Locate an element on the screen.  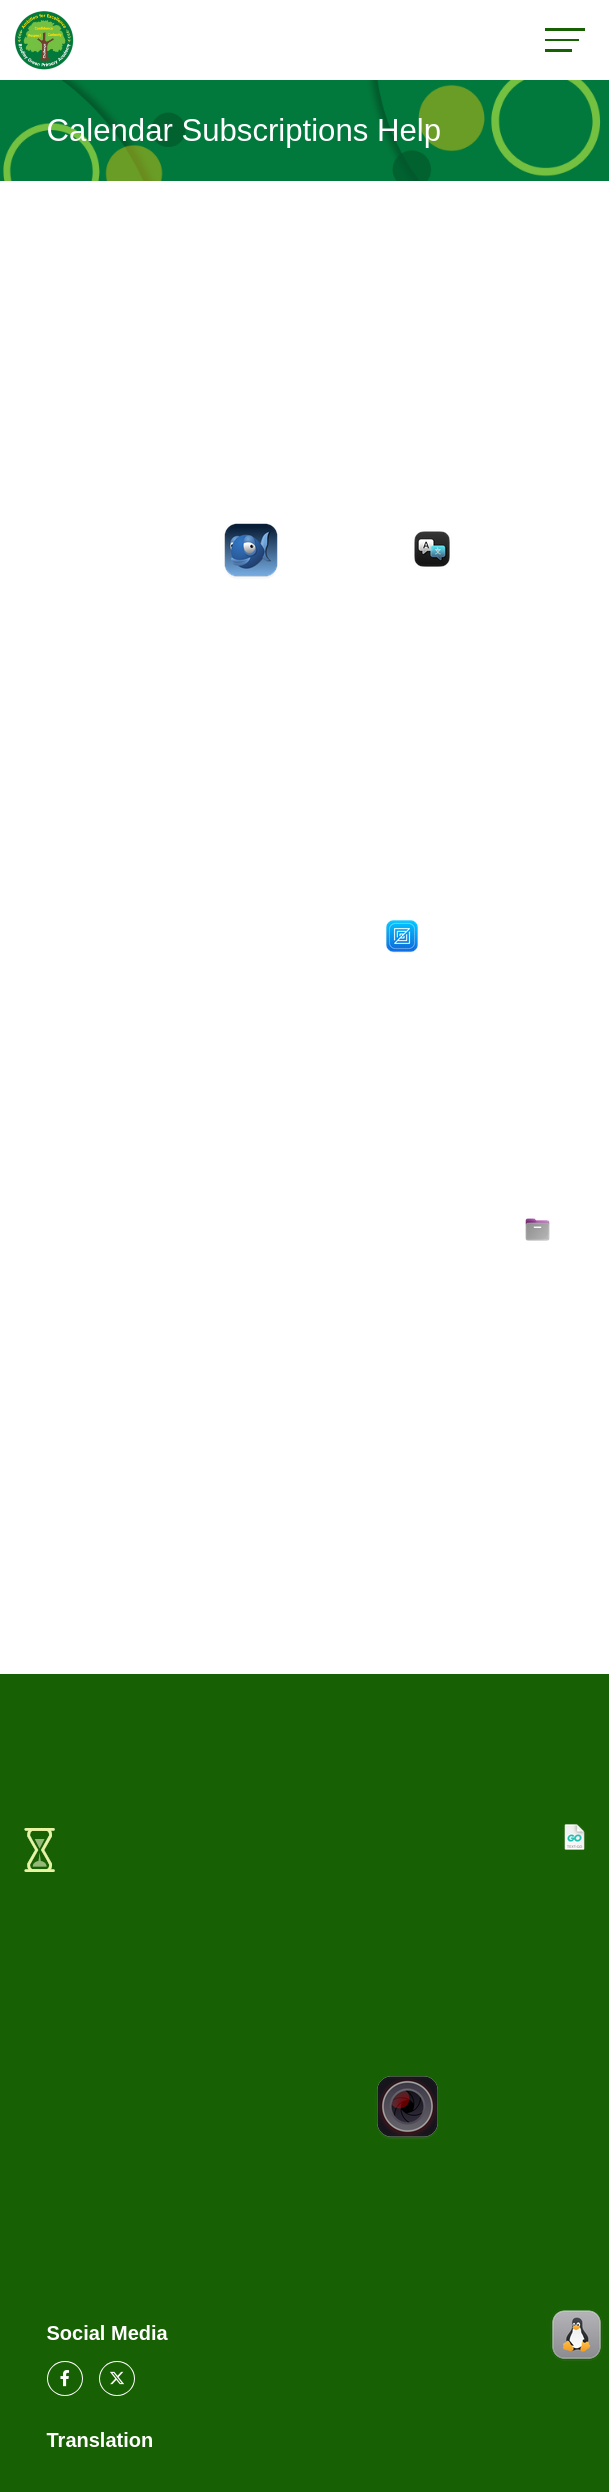
access linux system preferences is located at coordinates (576, 2335).